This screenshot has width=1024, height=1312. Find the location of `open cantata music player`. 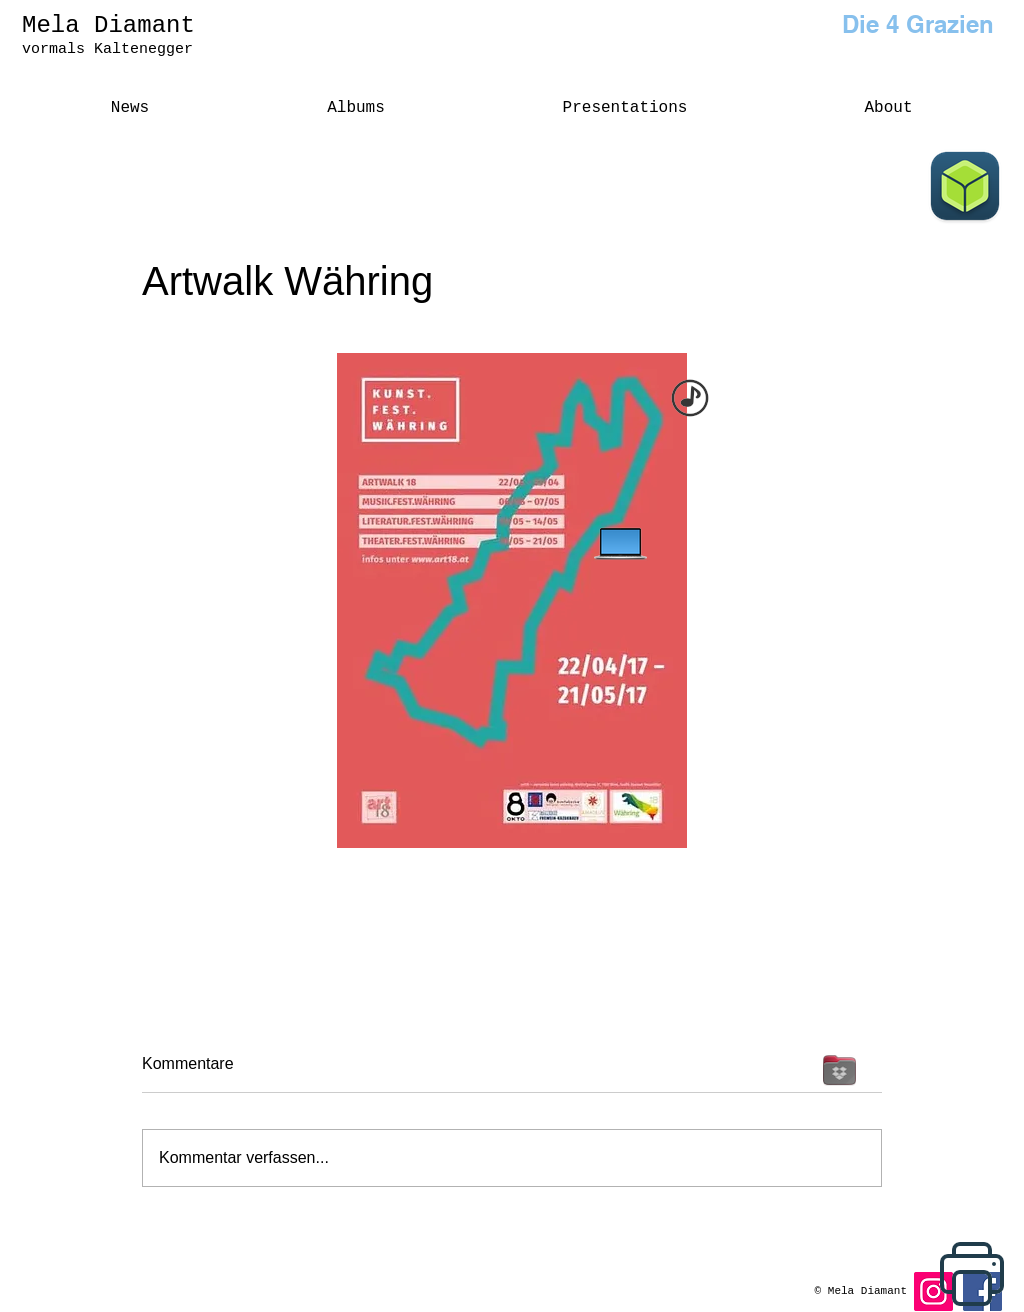

open cantata music player is located at coordinates (690, 398).